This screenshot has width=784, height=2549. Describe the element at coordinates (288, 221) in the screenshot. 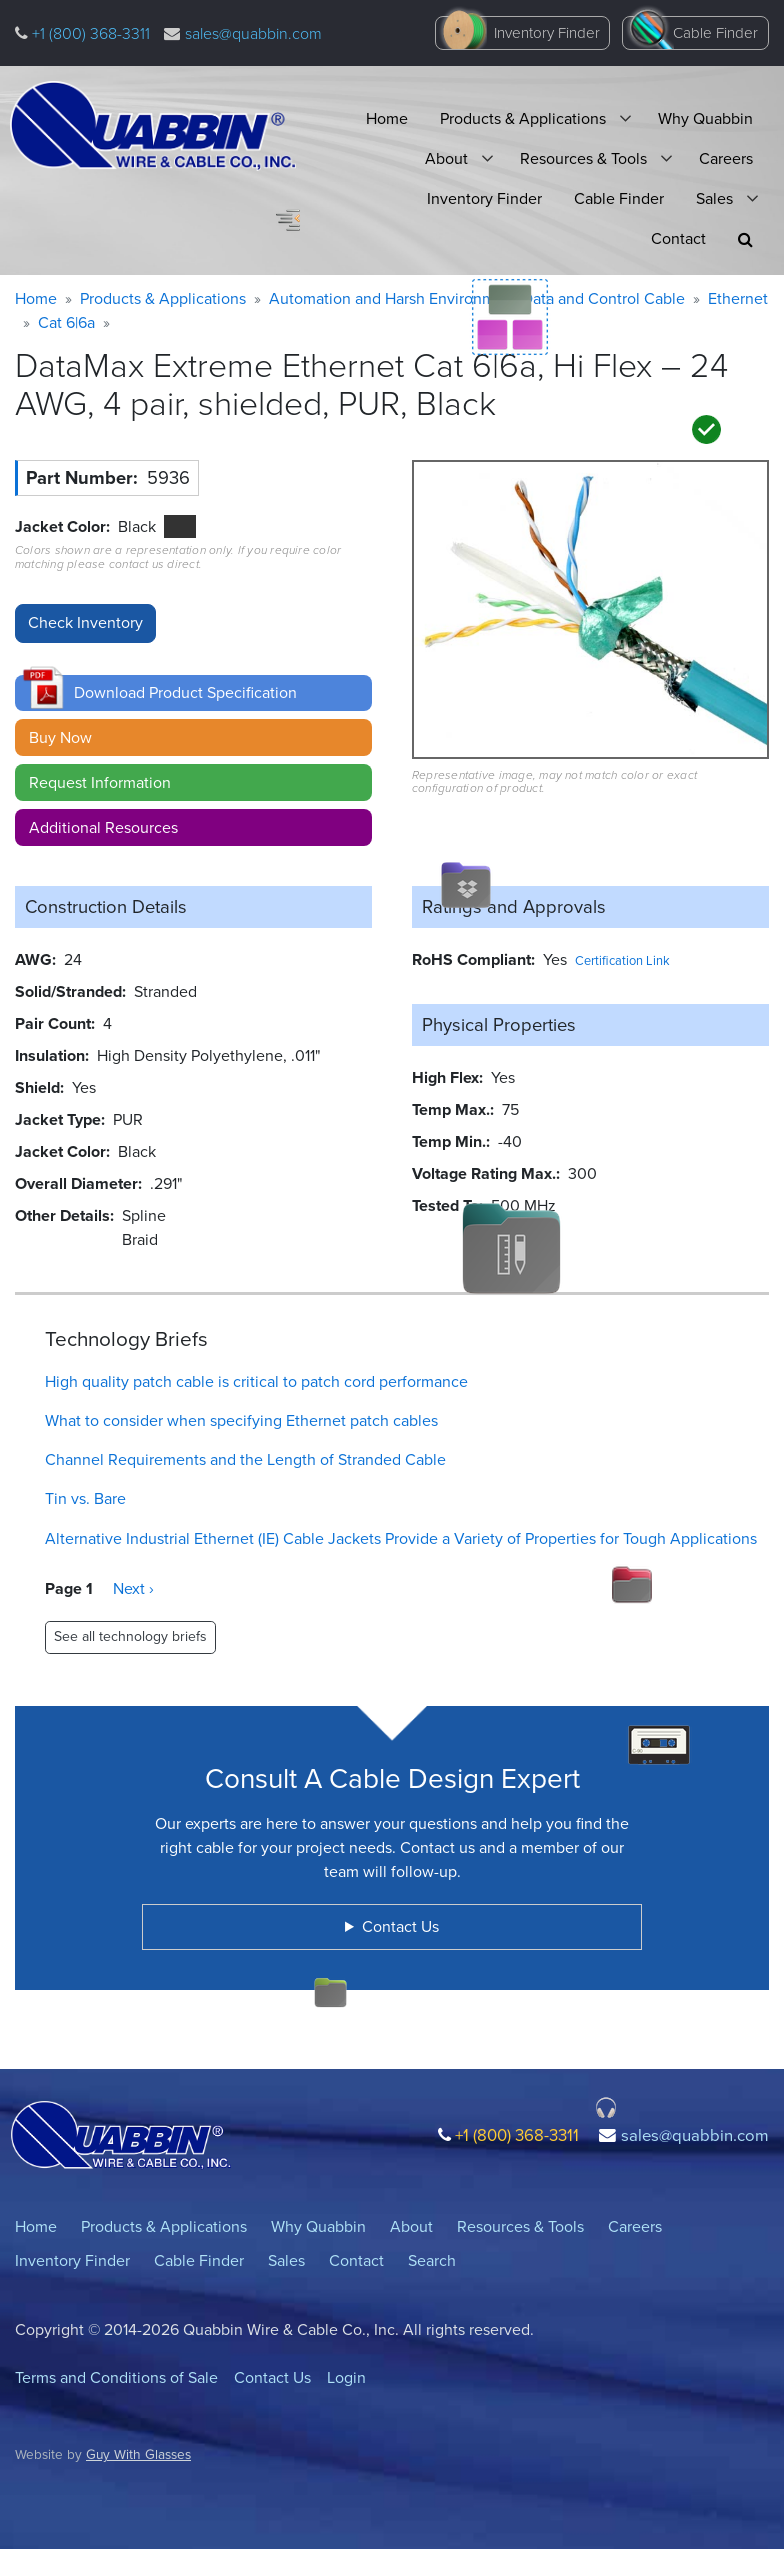

I see `increase text indentation` at that location.